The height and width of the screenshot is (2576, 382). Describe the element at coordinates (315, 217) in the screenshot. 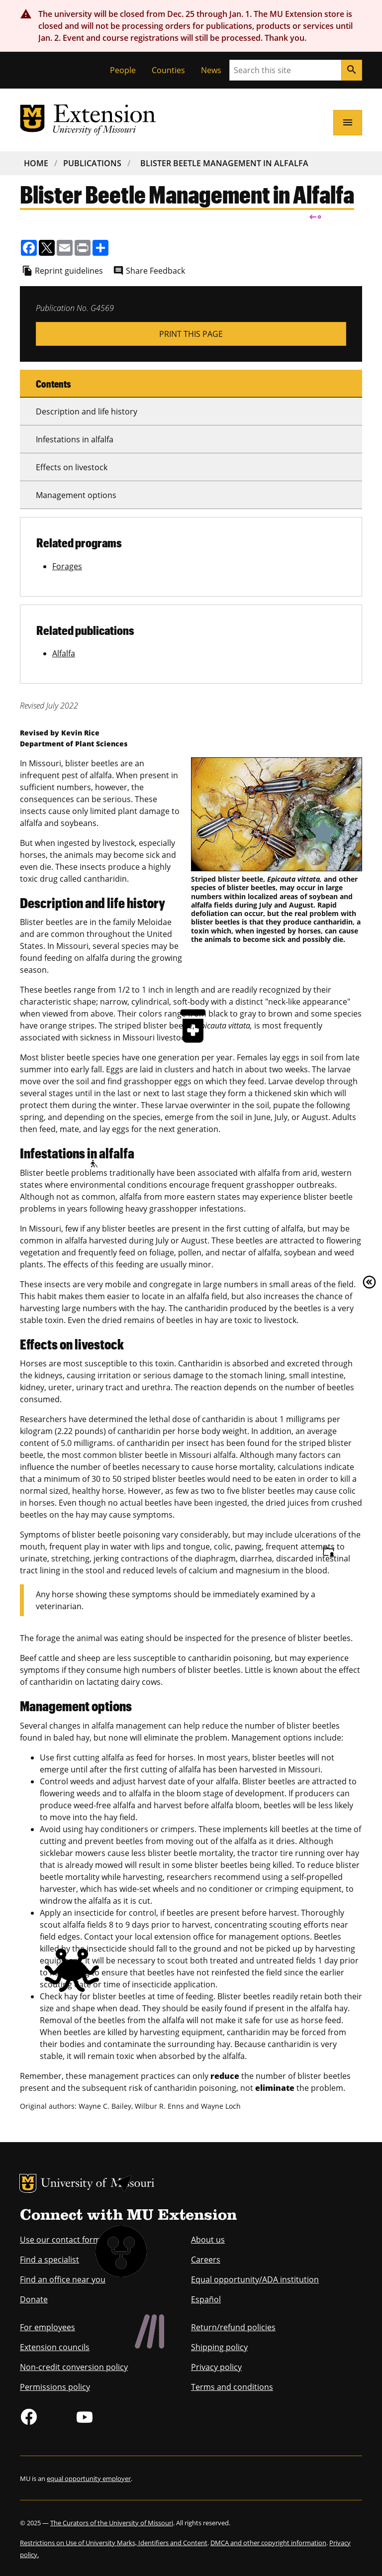

I see `move item to the left` at that location.